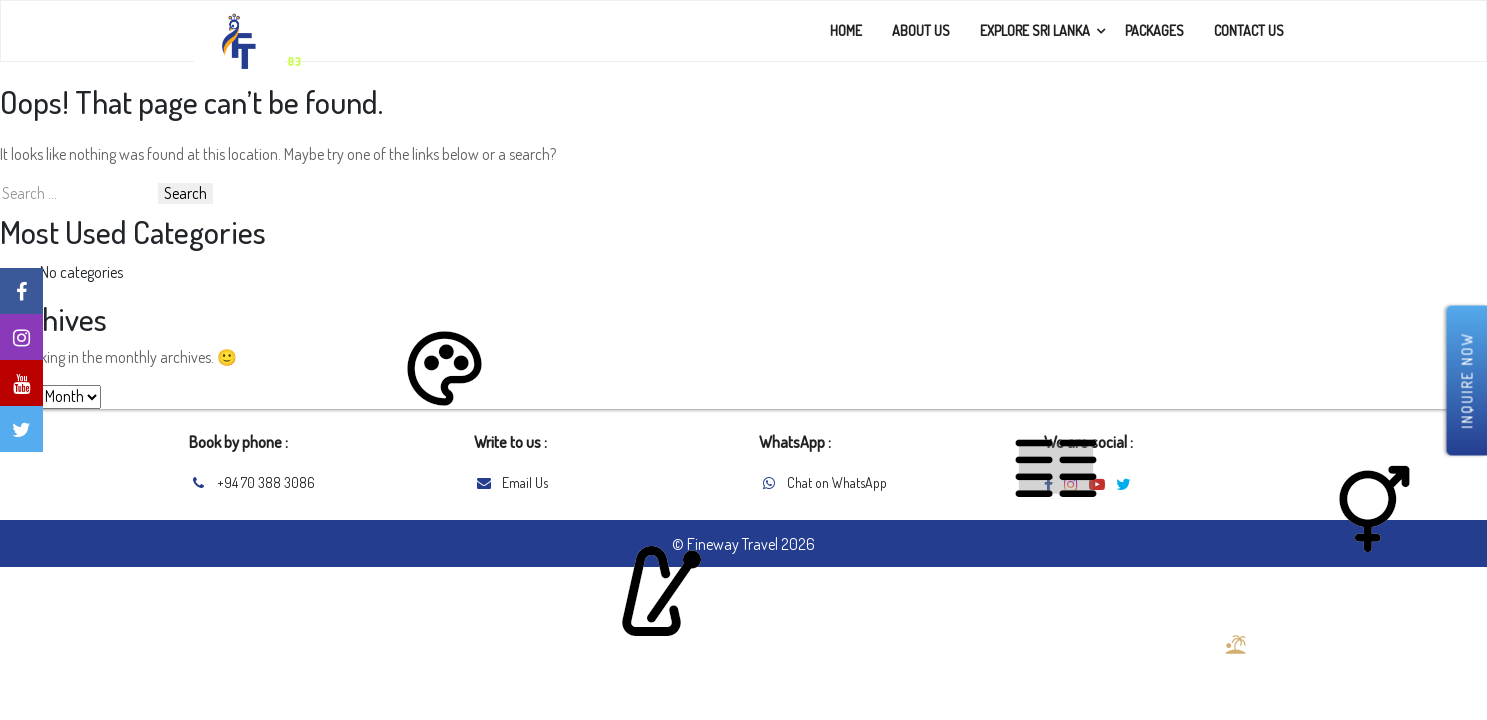 The image size is (1487, 720). I want to click on indicates item number 83 in a list or sequence, so click(294, 61).